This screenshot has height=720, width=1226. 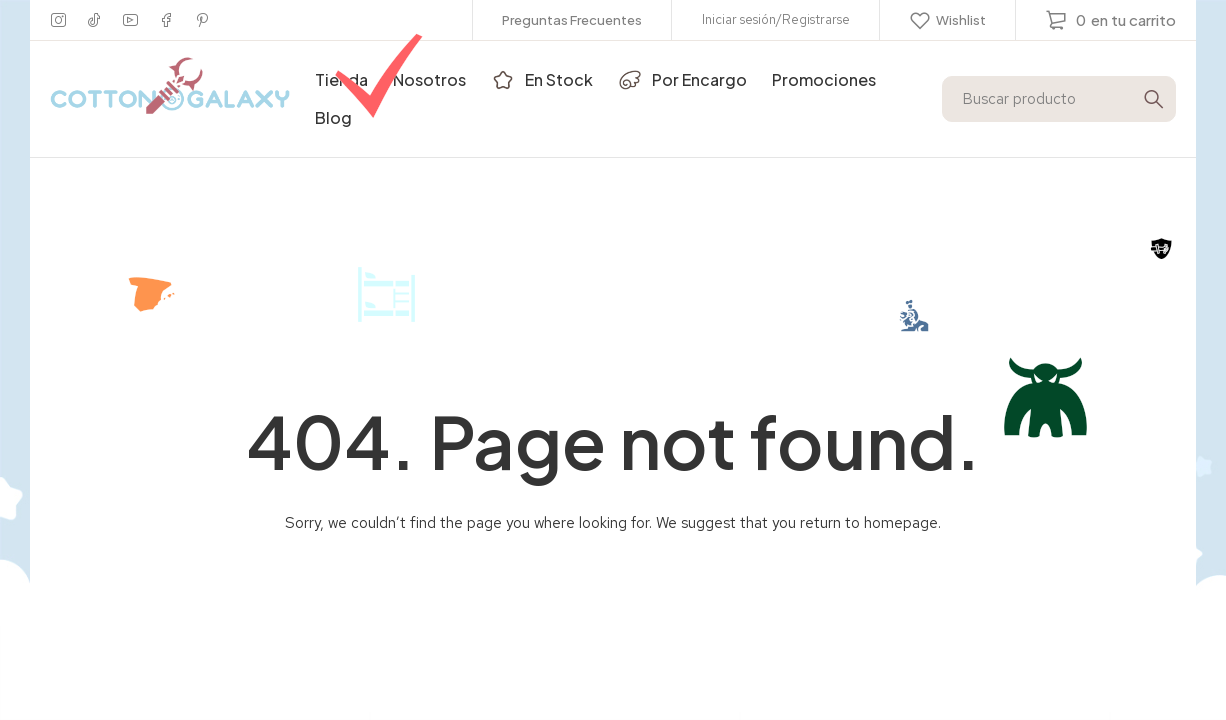 What do you see at coordinates (1045, 397) in the screenshot?
I see `select brute character class` at bounding box center [1045, 397].